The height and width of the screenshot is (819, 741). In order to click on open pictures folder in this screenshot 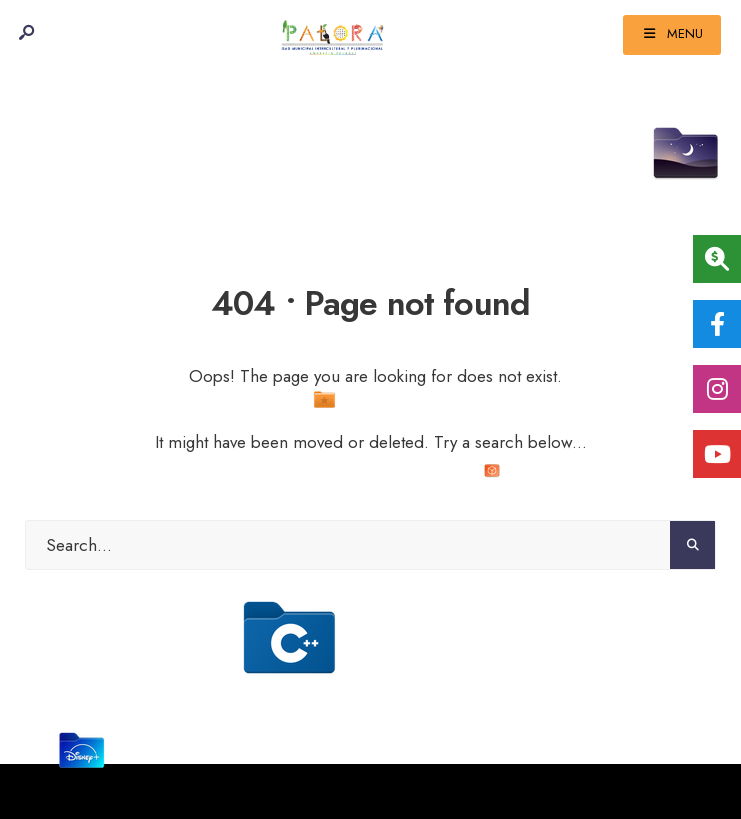, I will do `click(685, 154)`.